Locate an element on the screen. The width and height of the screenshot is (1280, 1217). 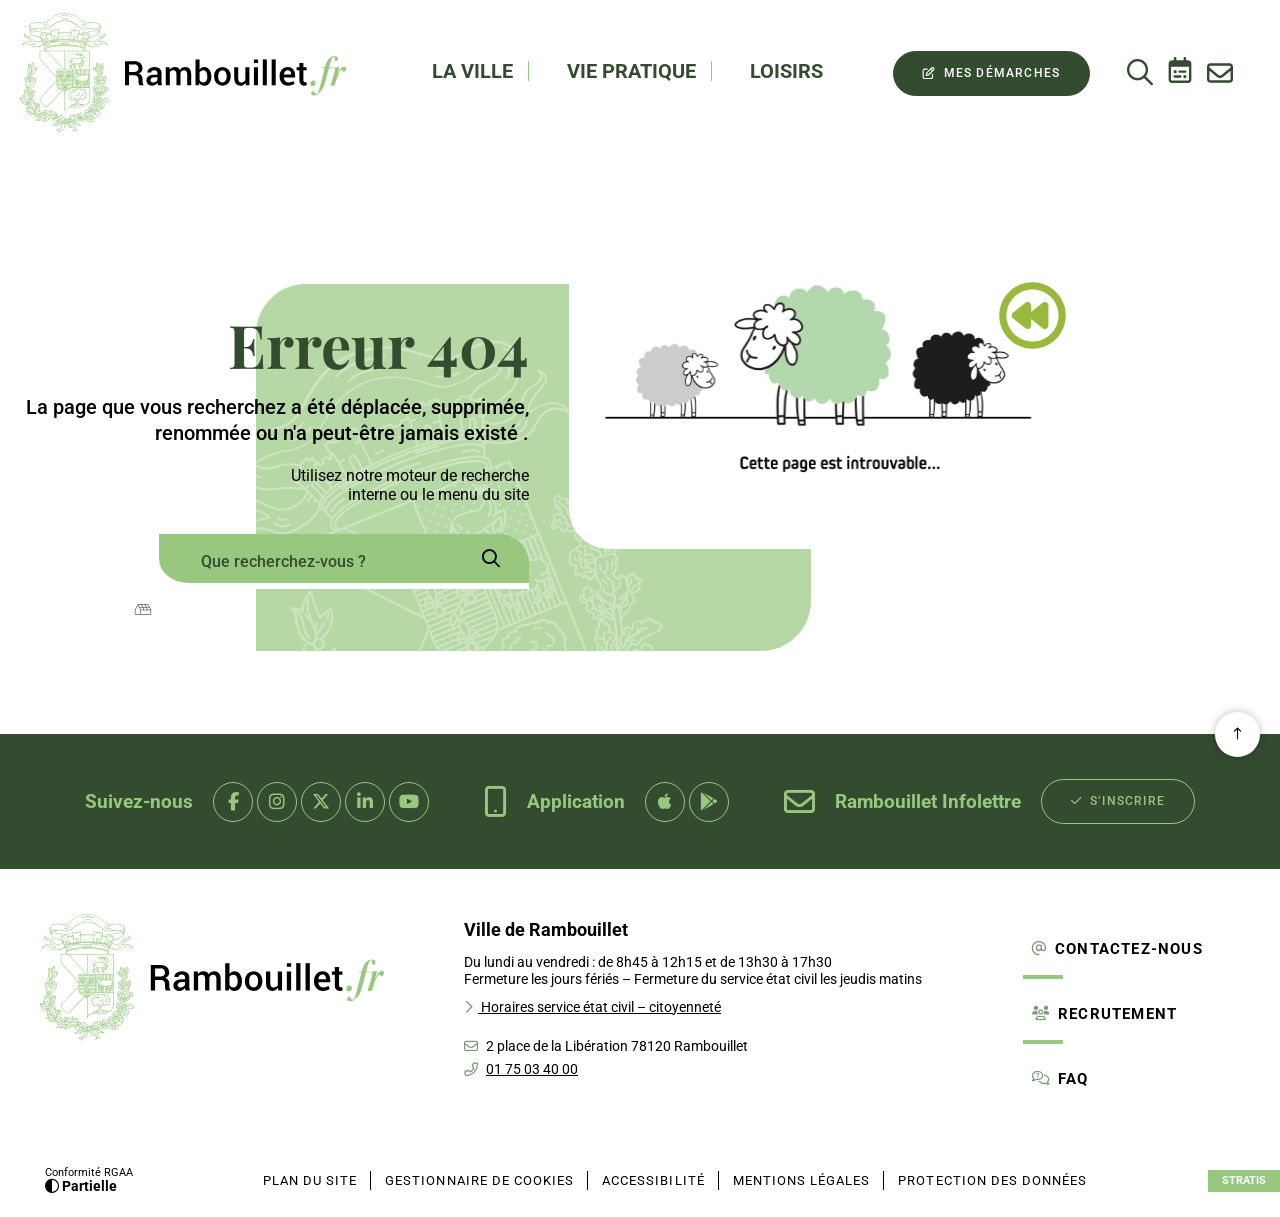
rewind or skip backward in media playback is located at coordinates (1032, 315).